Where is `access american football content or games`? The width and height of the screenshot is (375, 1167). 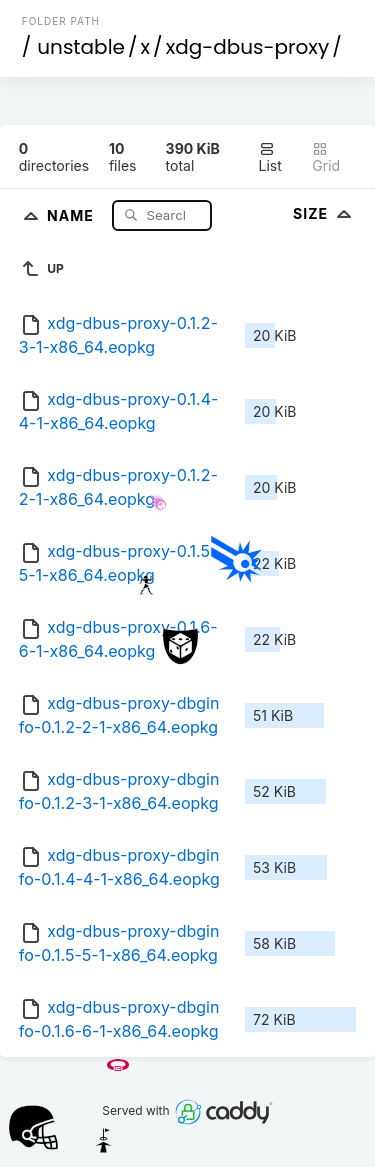
access american football content or games is located at coordinates (33, 1127).